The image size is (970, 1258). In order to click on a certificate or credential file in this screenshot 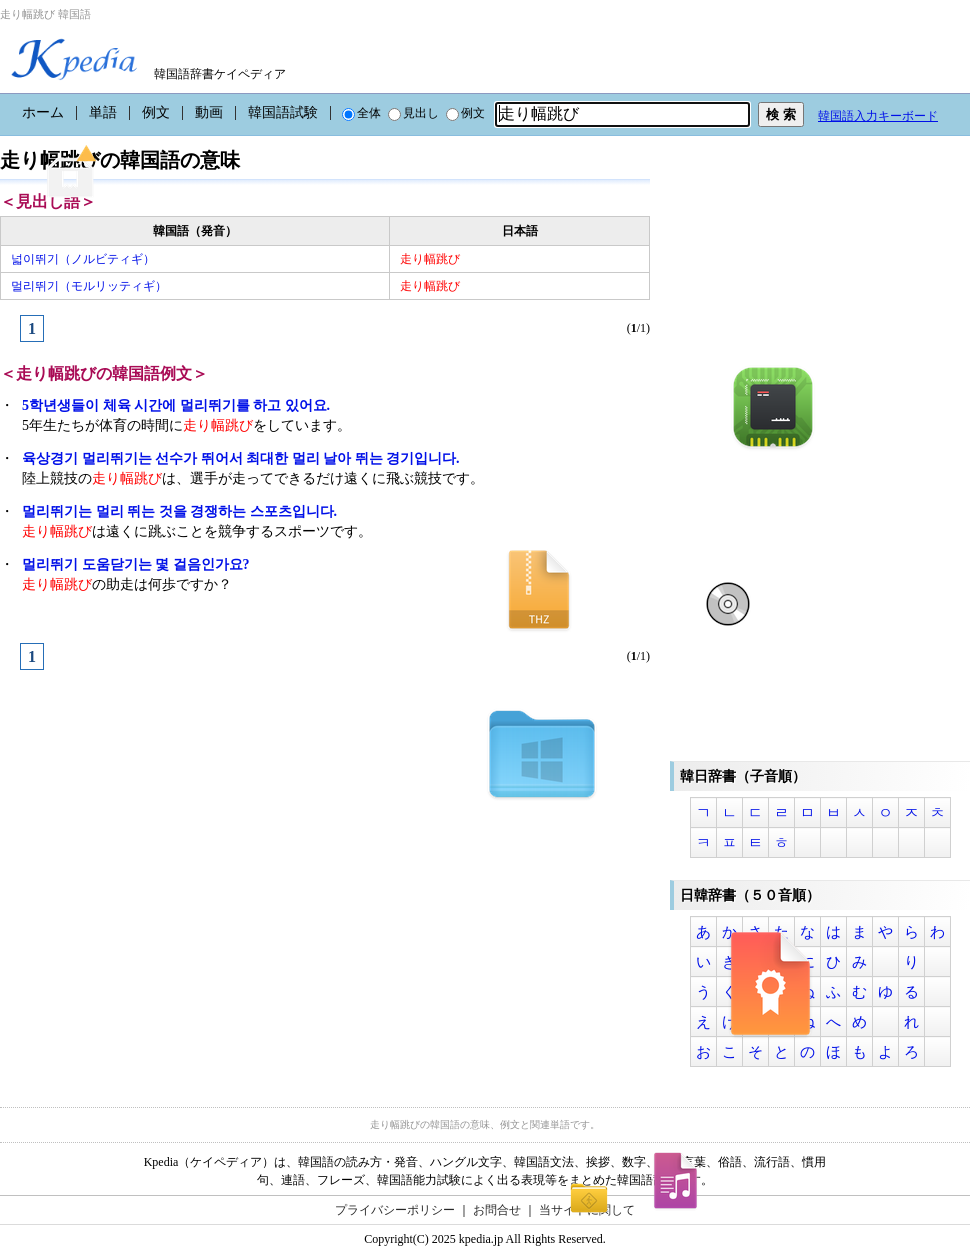, I will do `click(770, 983)`.